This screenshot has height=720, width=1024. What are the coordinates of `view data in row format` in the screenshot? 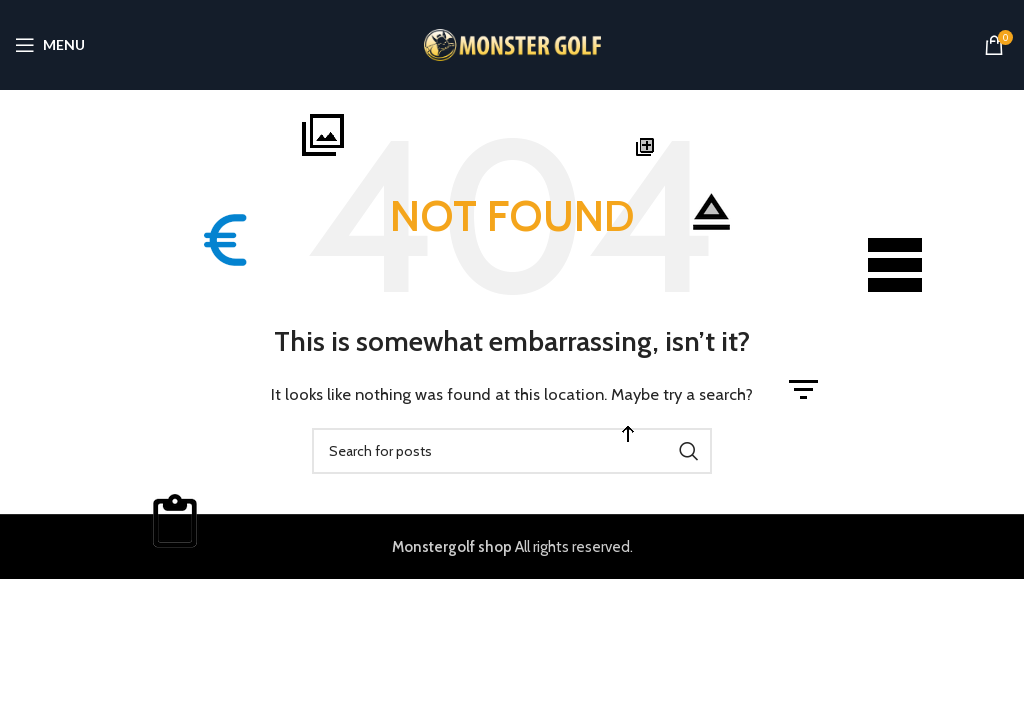 It's located at (895, 265).